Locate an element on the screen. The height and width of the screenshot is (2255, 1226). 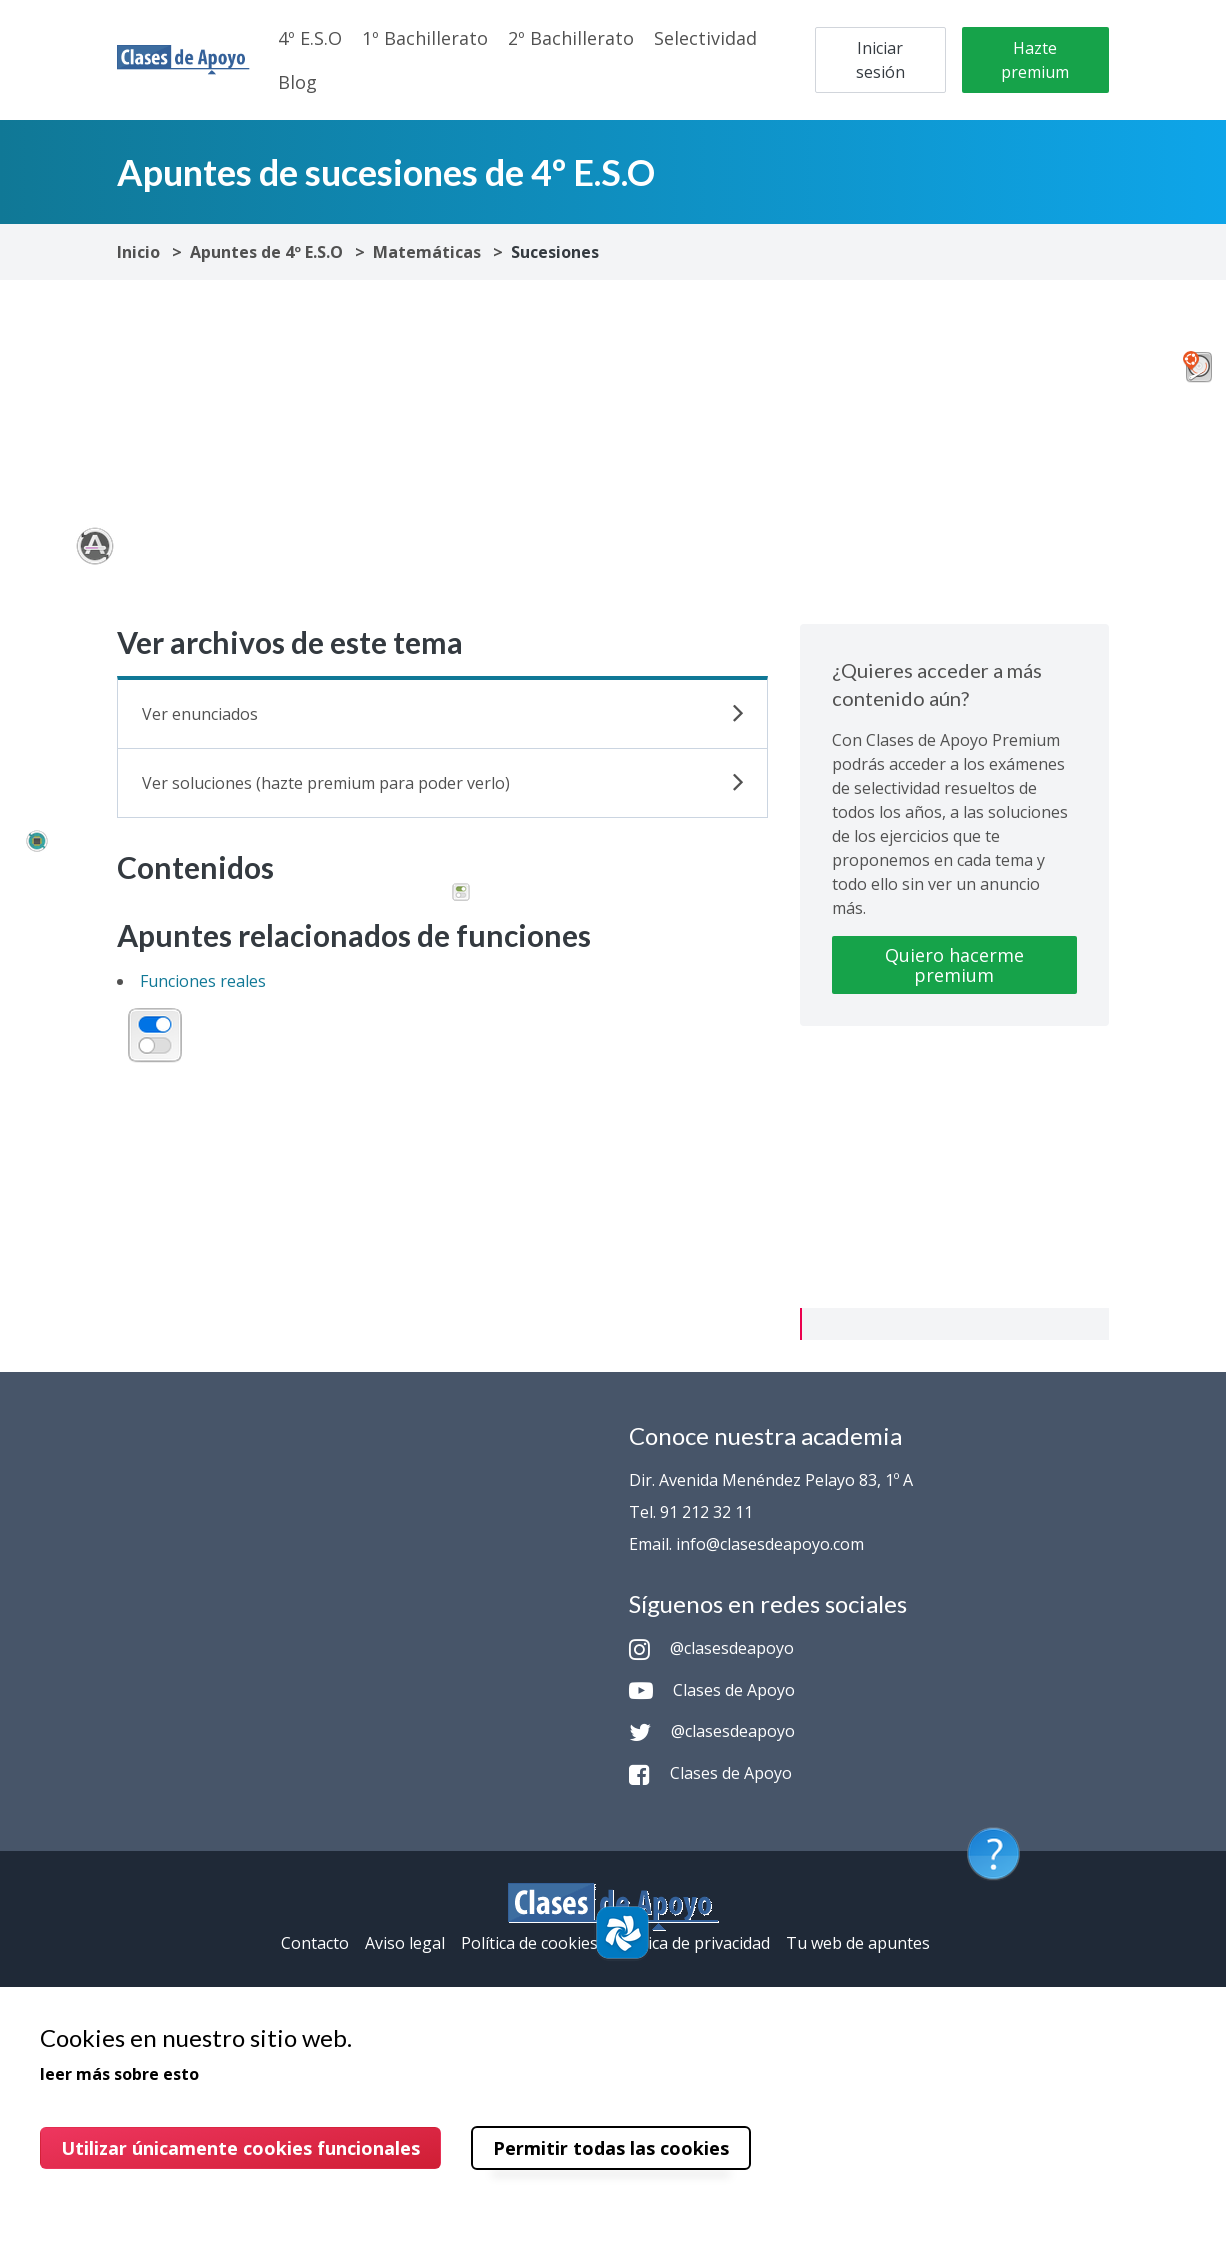
access firmware or system component settings is located at coordinates (37, 841).